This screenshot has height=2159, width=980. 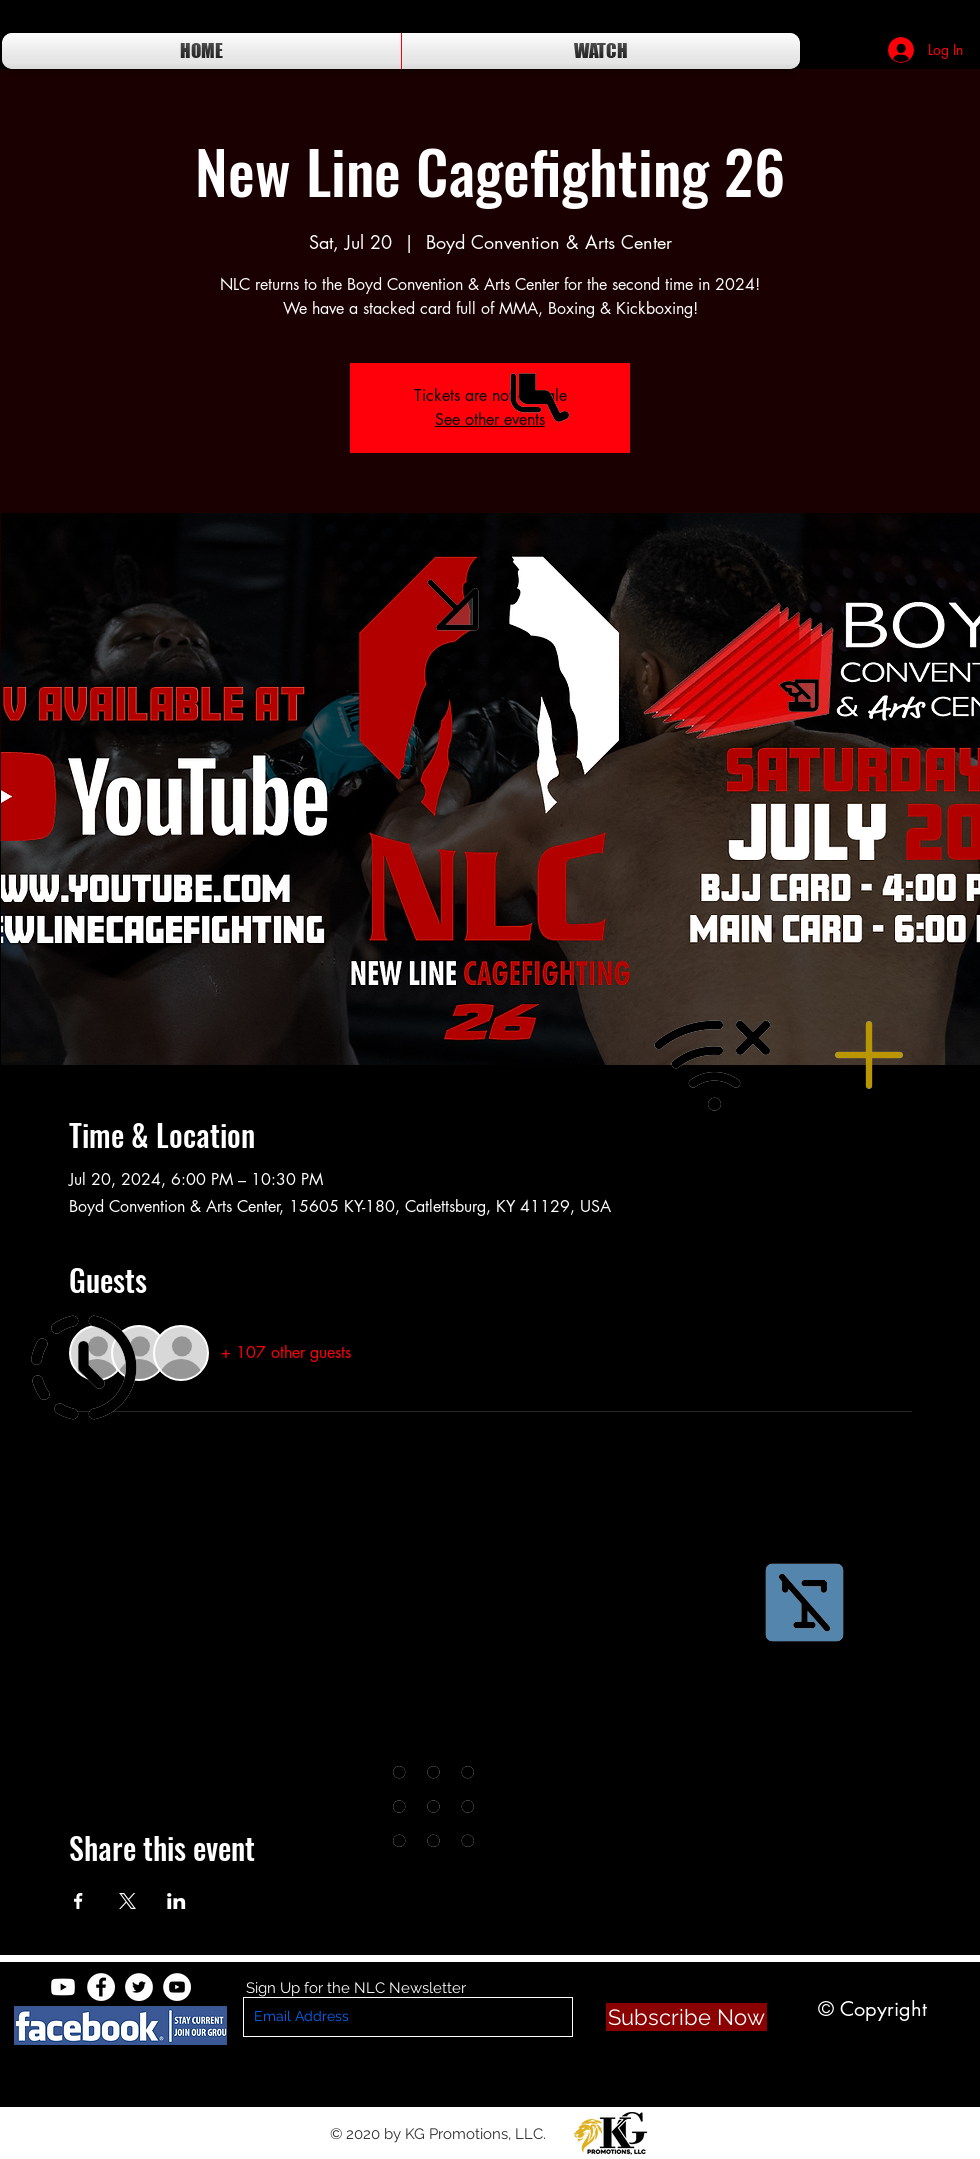 What do you see at coordinates (538, 398) in the screenshot?
I see `select extra legroom seating option` at bounding box center [538, 398].